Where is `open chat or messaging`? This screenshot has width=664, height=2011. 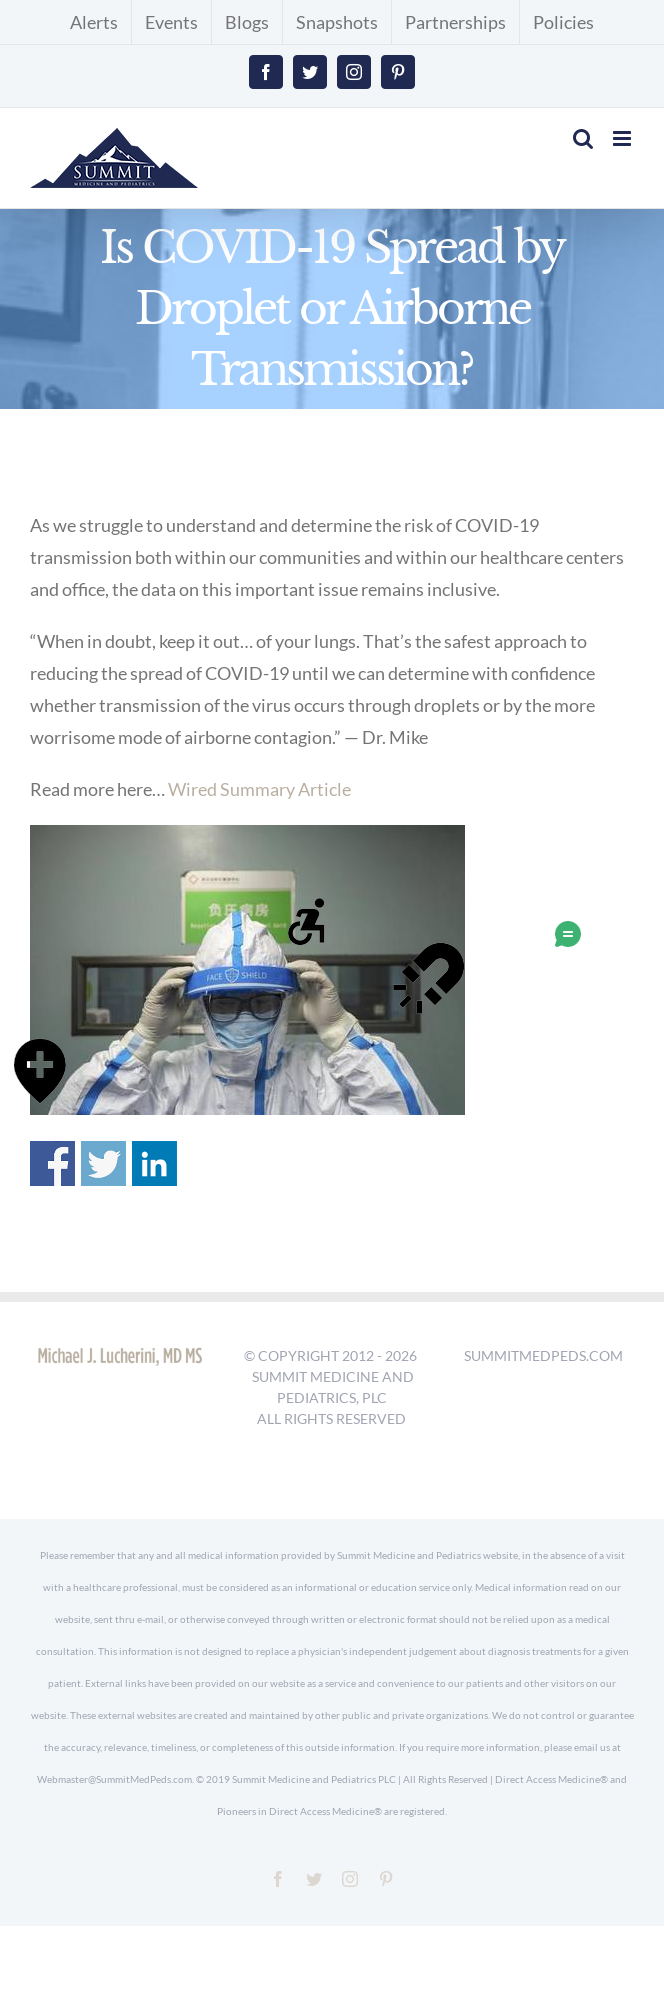
open chat or messaging is located at coordinates (568, 934).